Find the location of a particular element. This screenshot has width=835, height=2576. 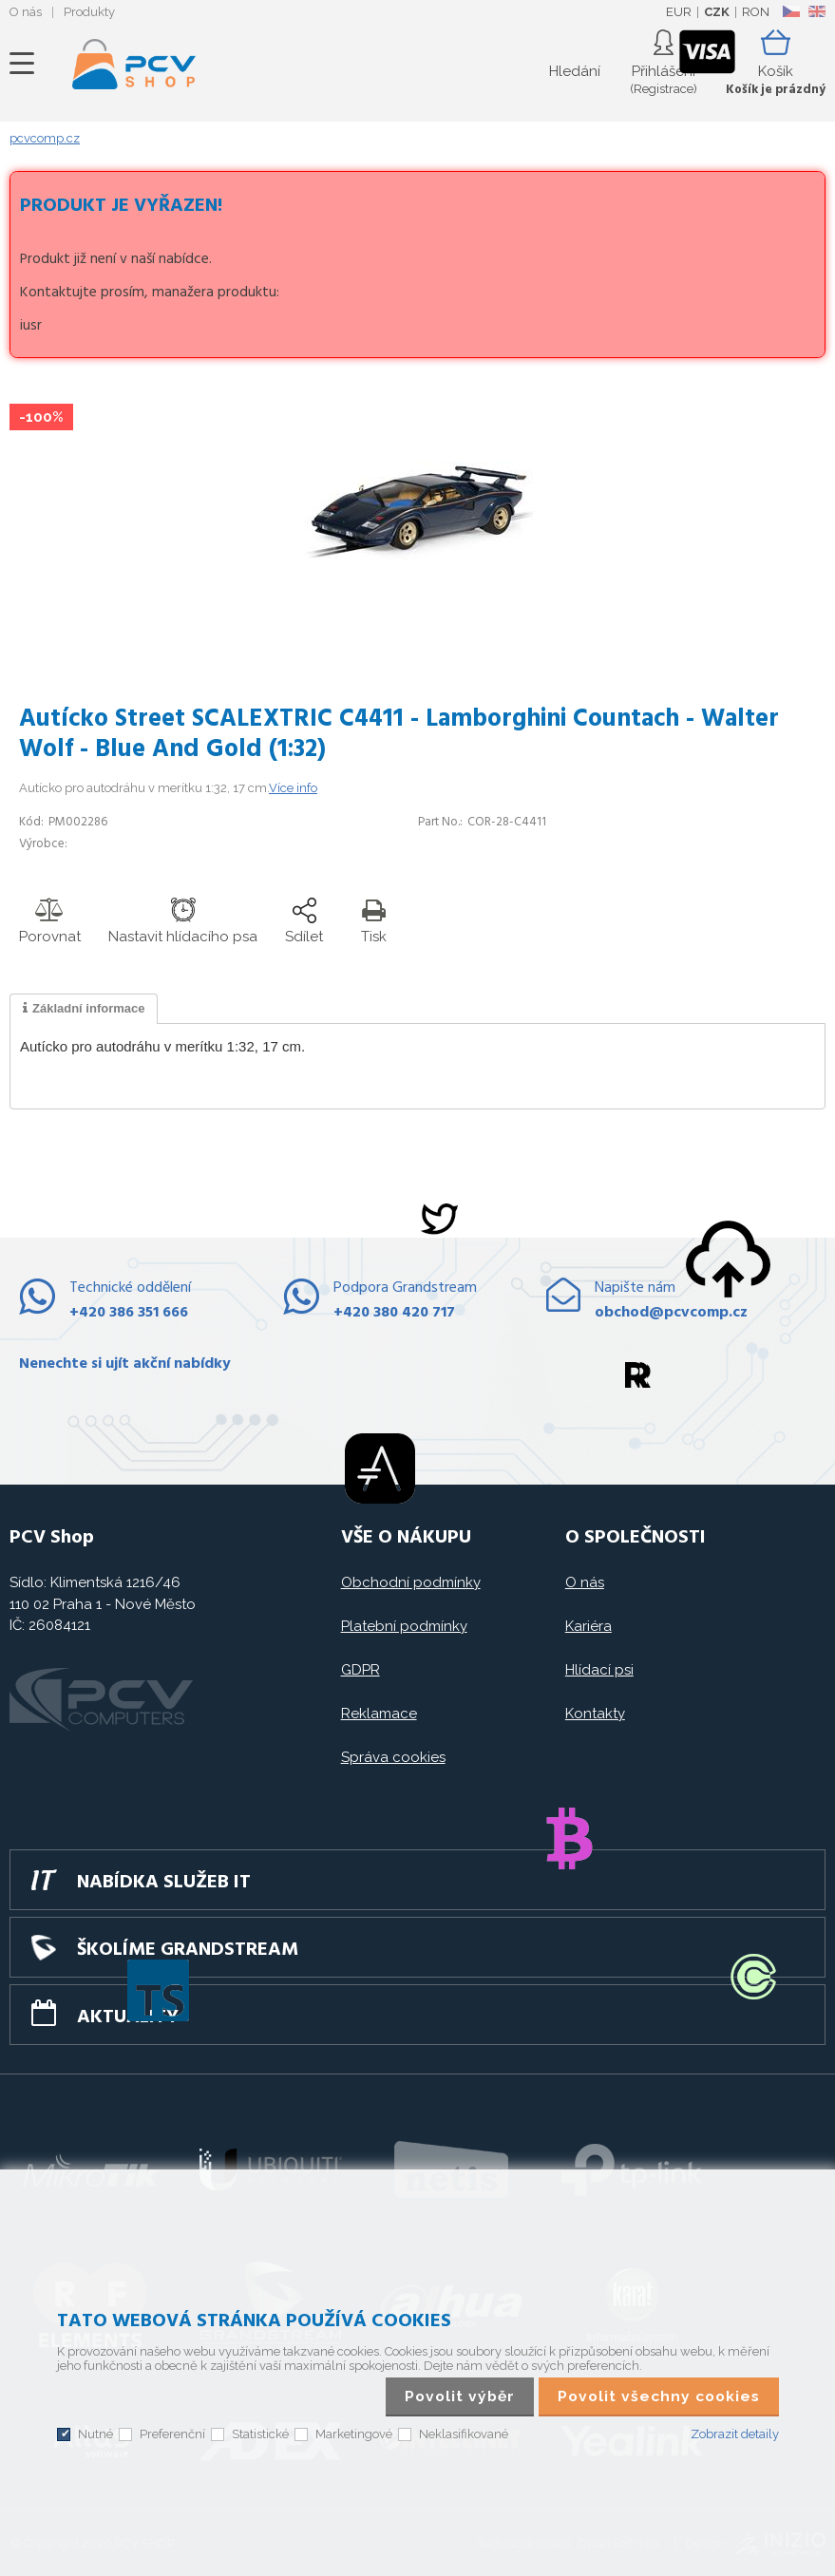

pay with Visa credit or debit card is located at coordinates (707, 51).